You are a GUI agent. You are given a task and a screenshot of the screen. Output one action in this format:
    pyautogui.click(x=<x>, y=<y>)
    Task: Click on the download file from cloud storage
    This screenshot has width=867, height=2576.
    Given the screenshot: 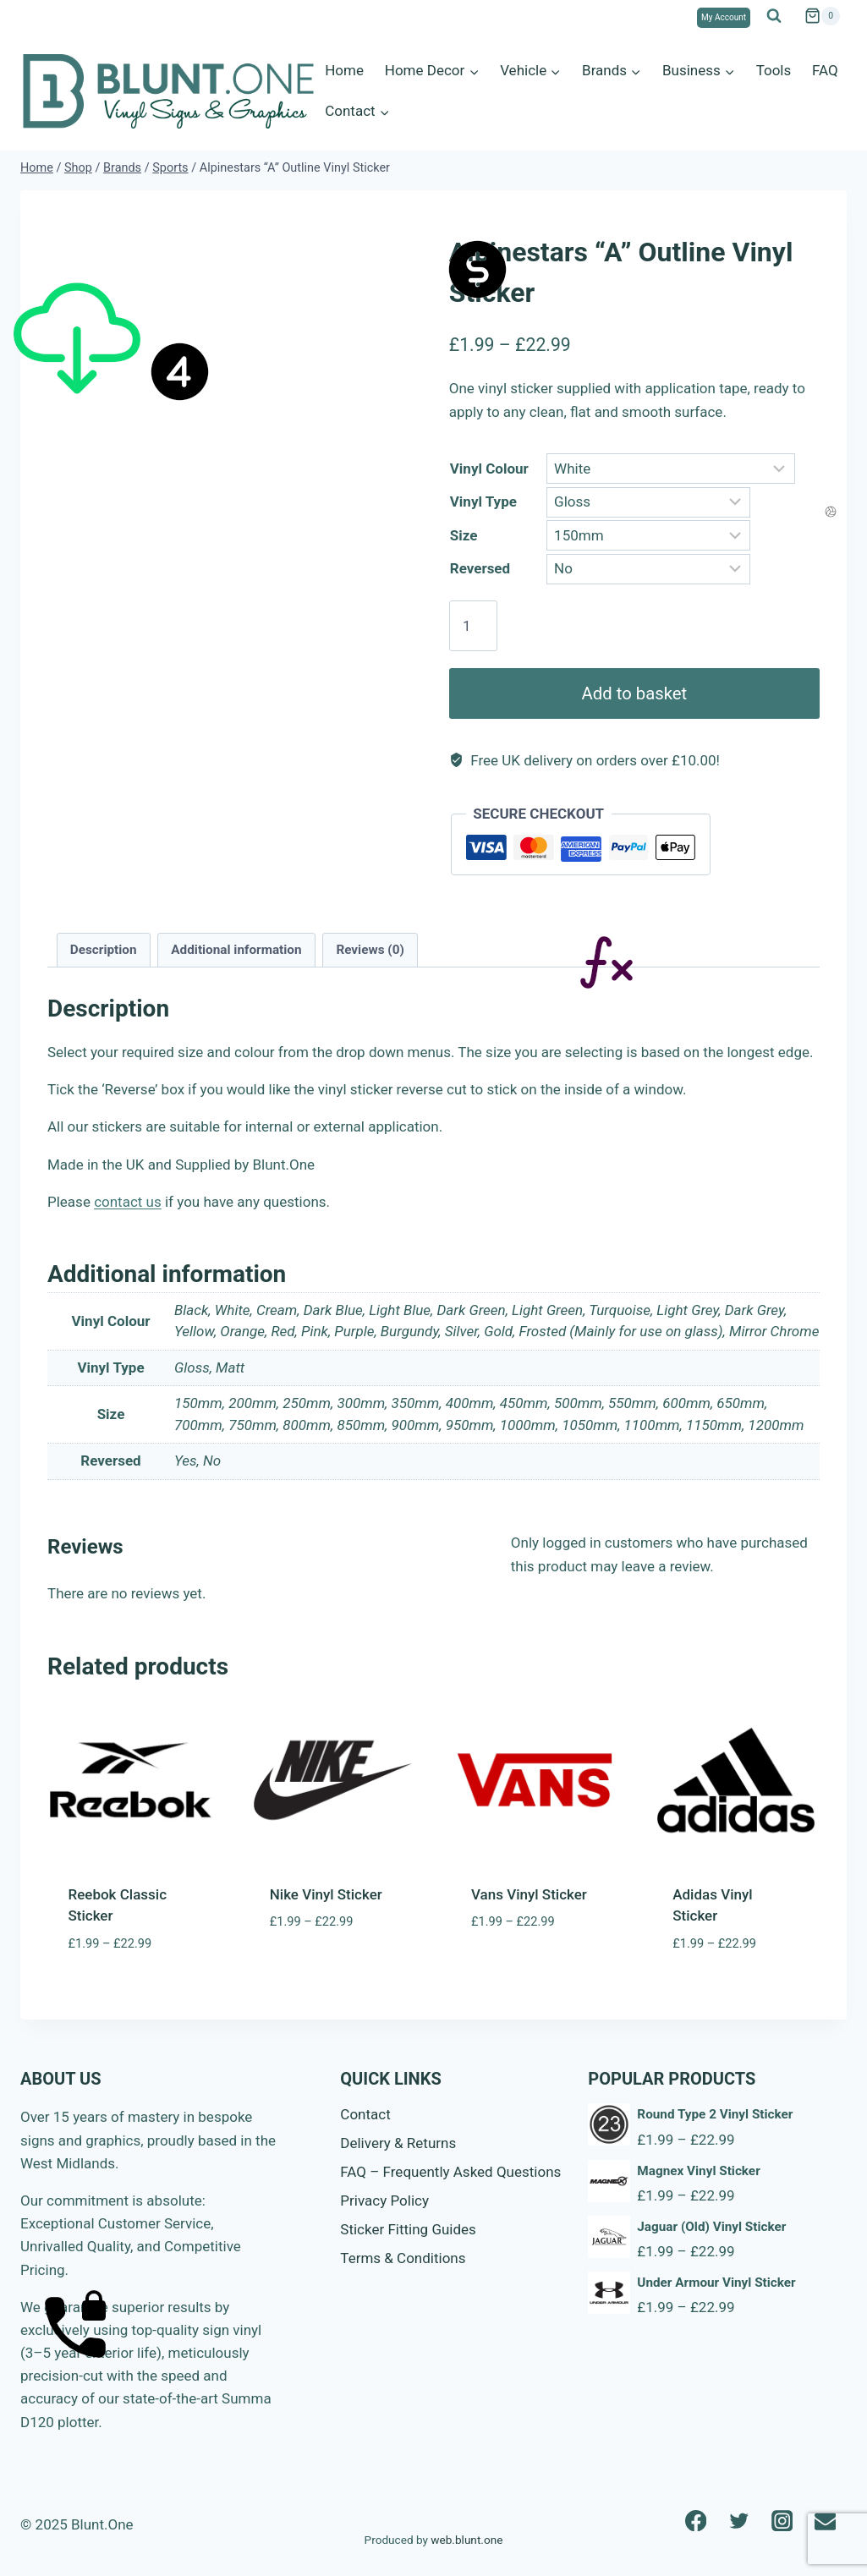 What is the action you would take?
    pyautogui.click(x=77, y=338)
    